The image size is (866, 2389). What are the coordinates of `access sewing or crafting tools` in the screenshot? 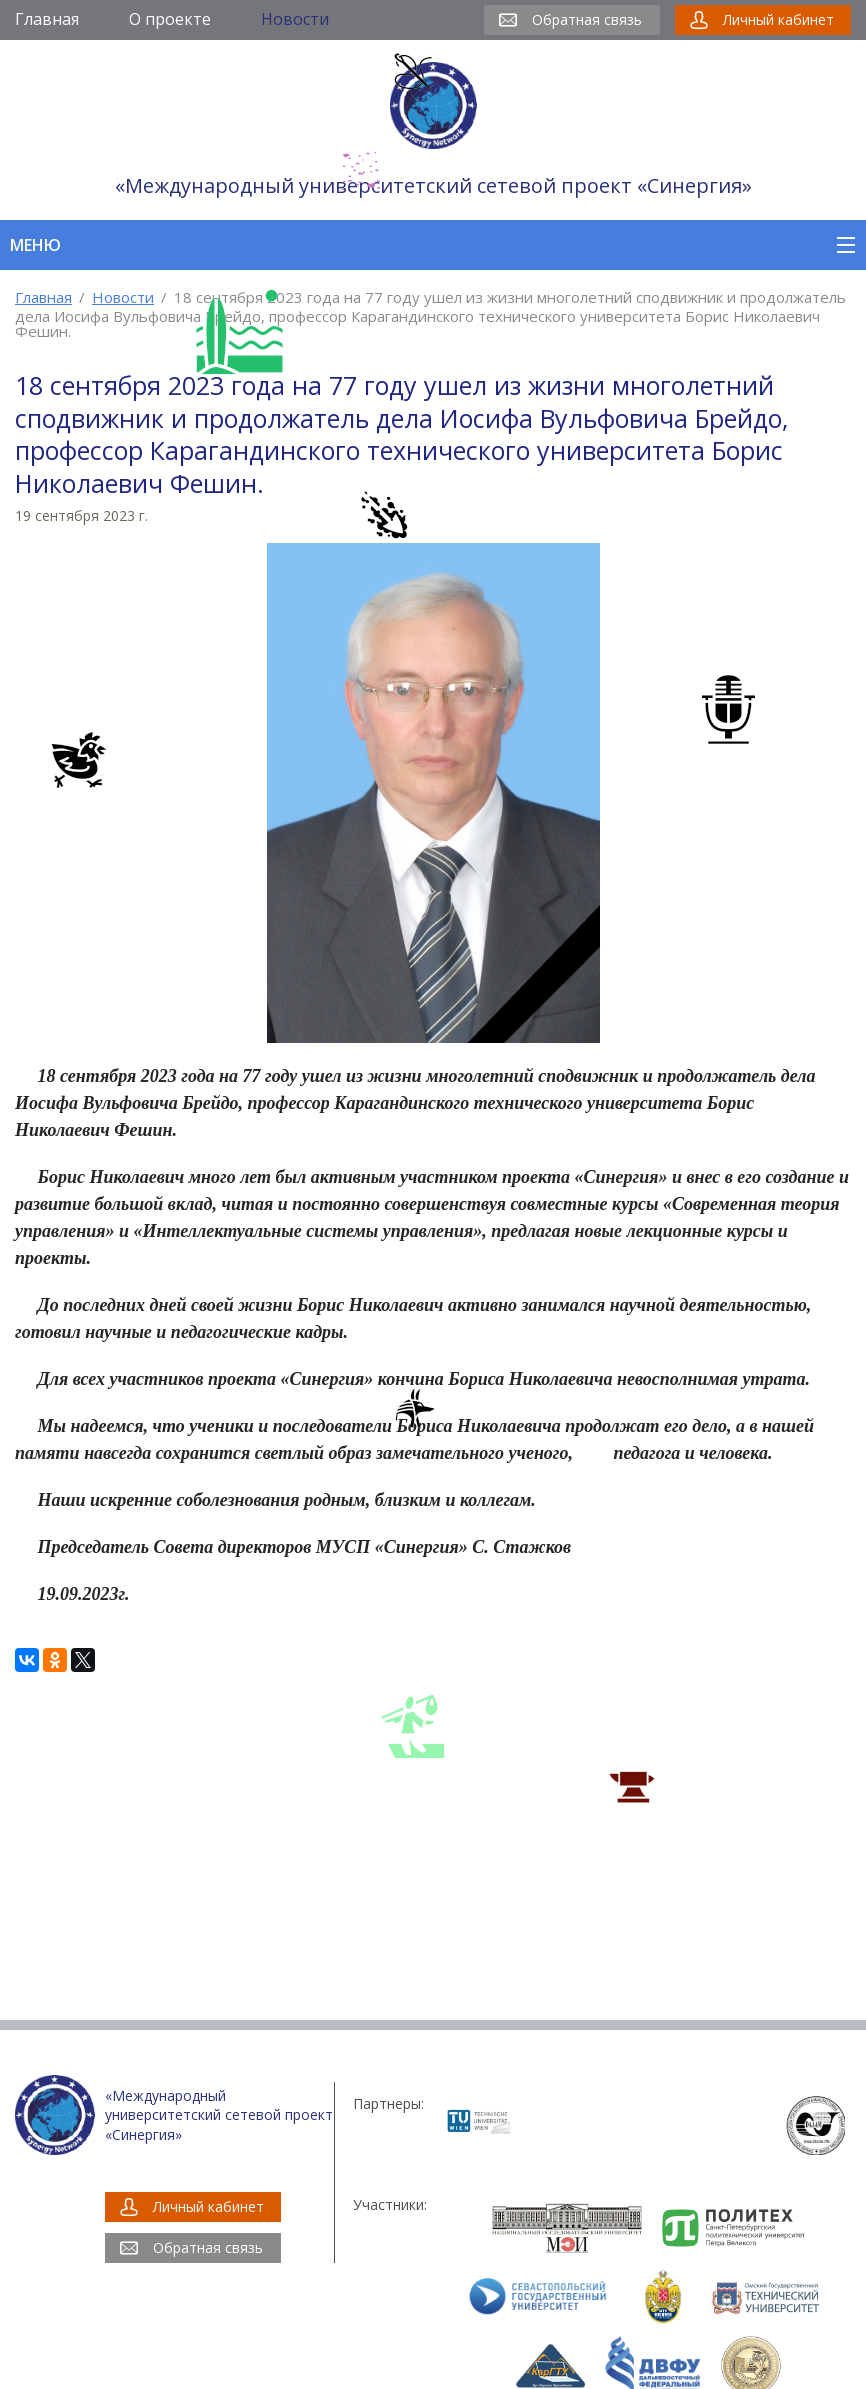 It's located at (413, 72).